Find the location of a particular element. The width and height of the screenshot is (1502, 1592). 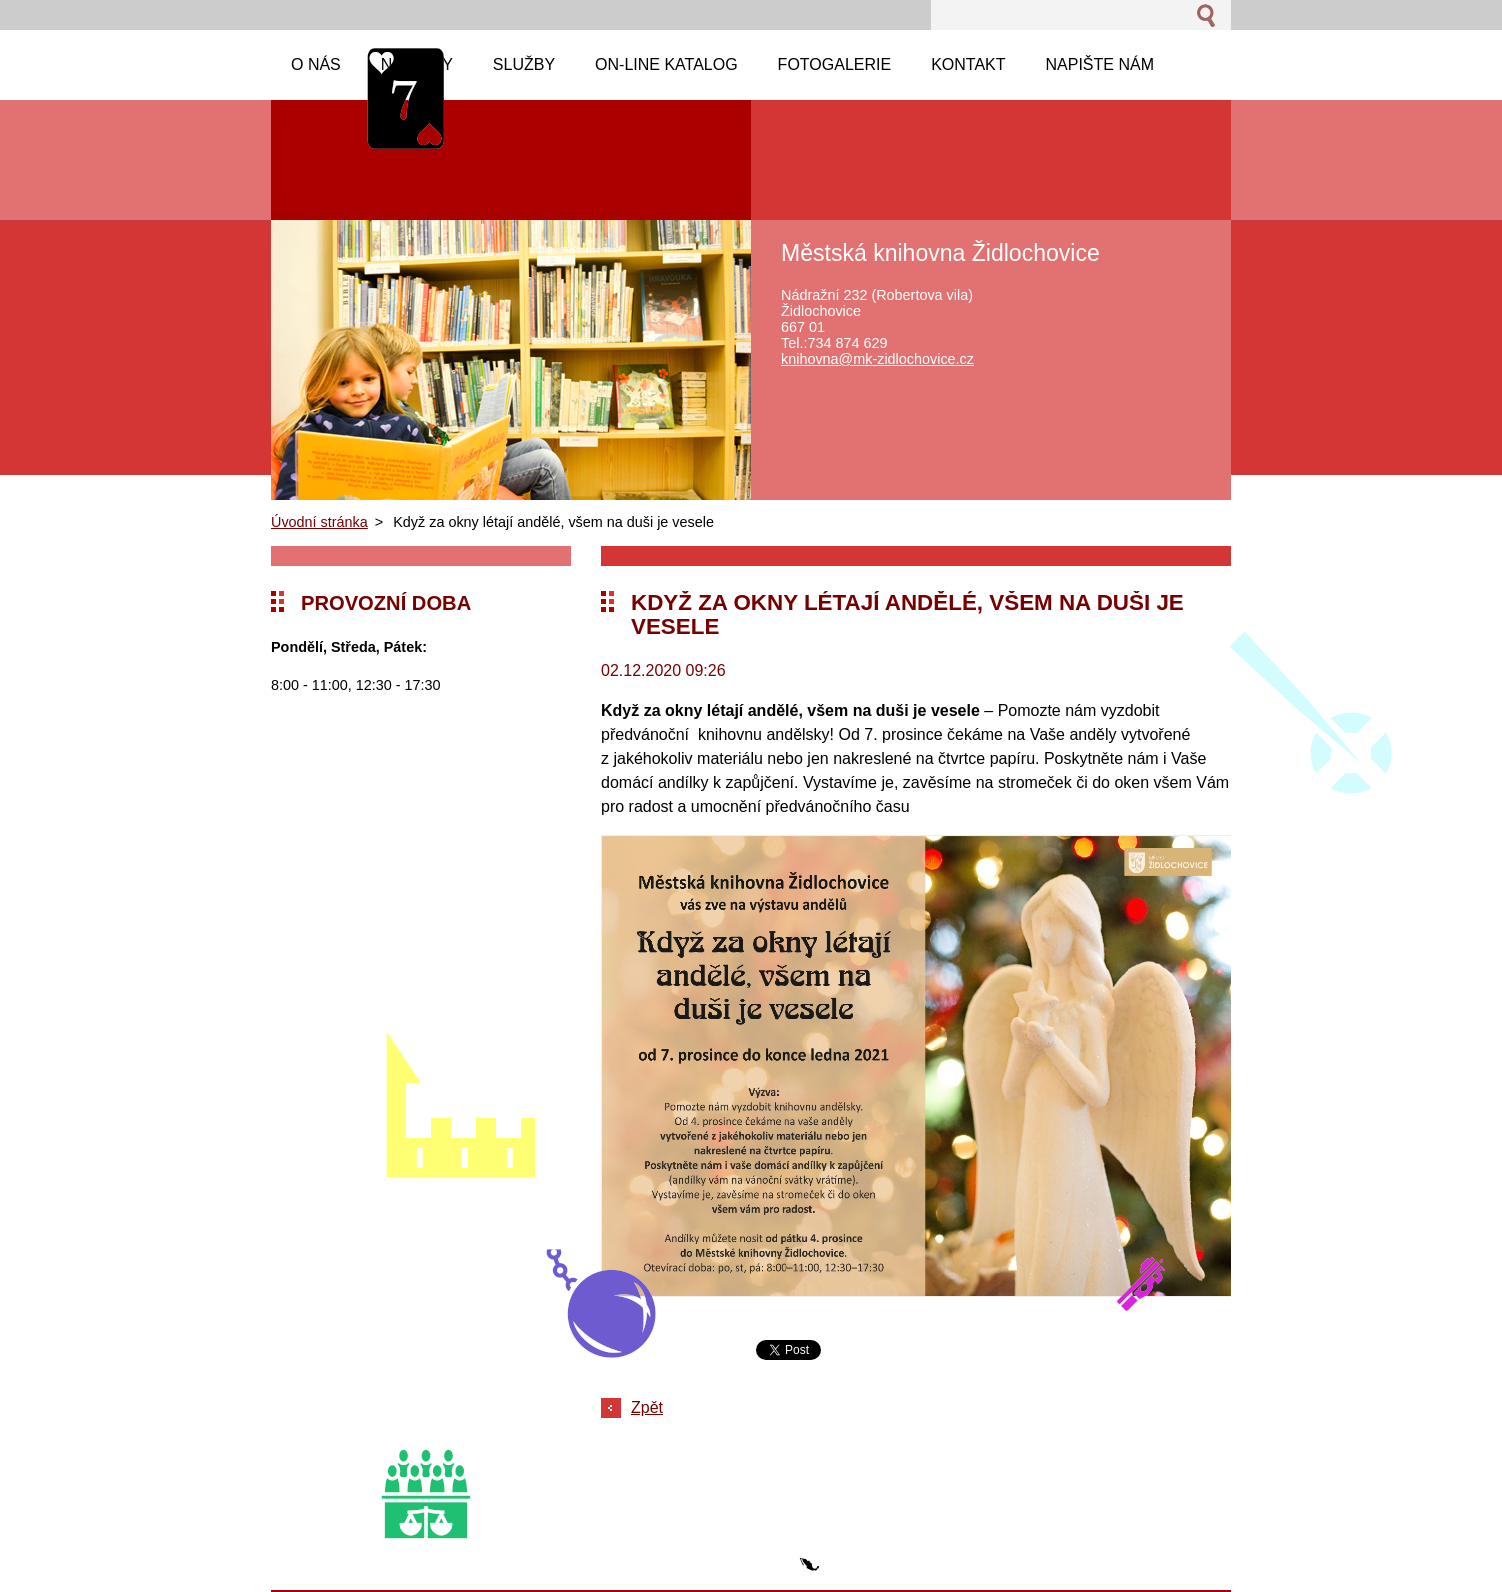

select the P90 submachine gun is located at coordinates (1141, 1284).